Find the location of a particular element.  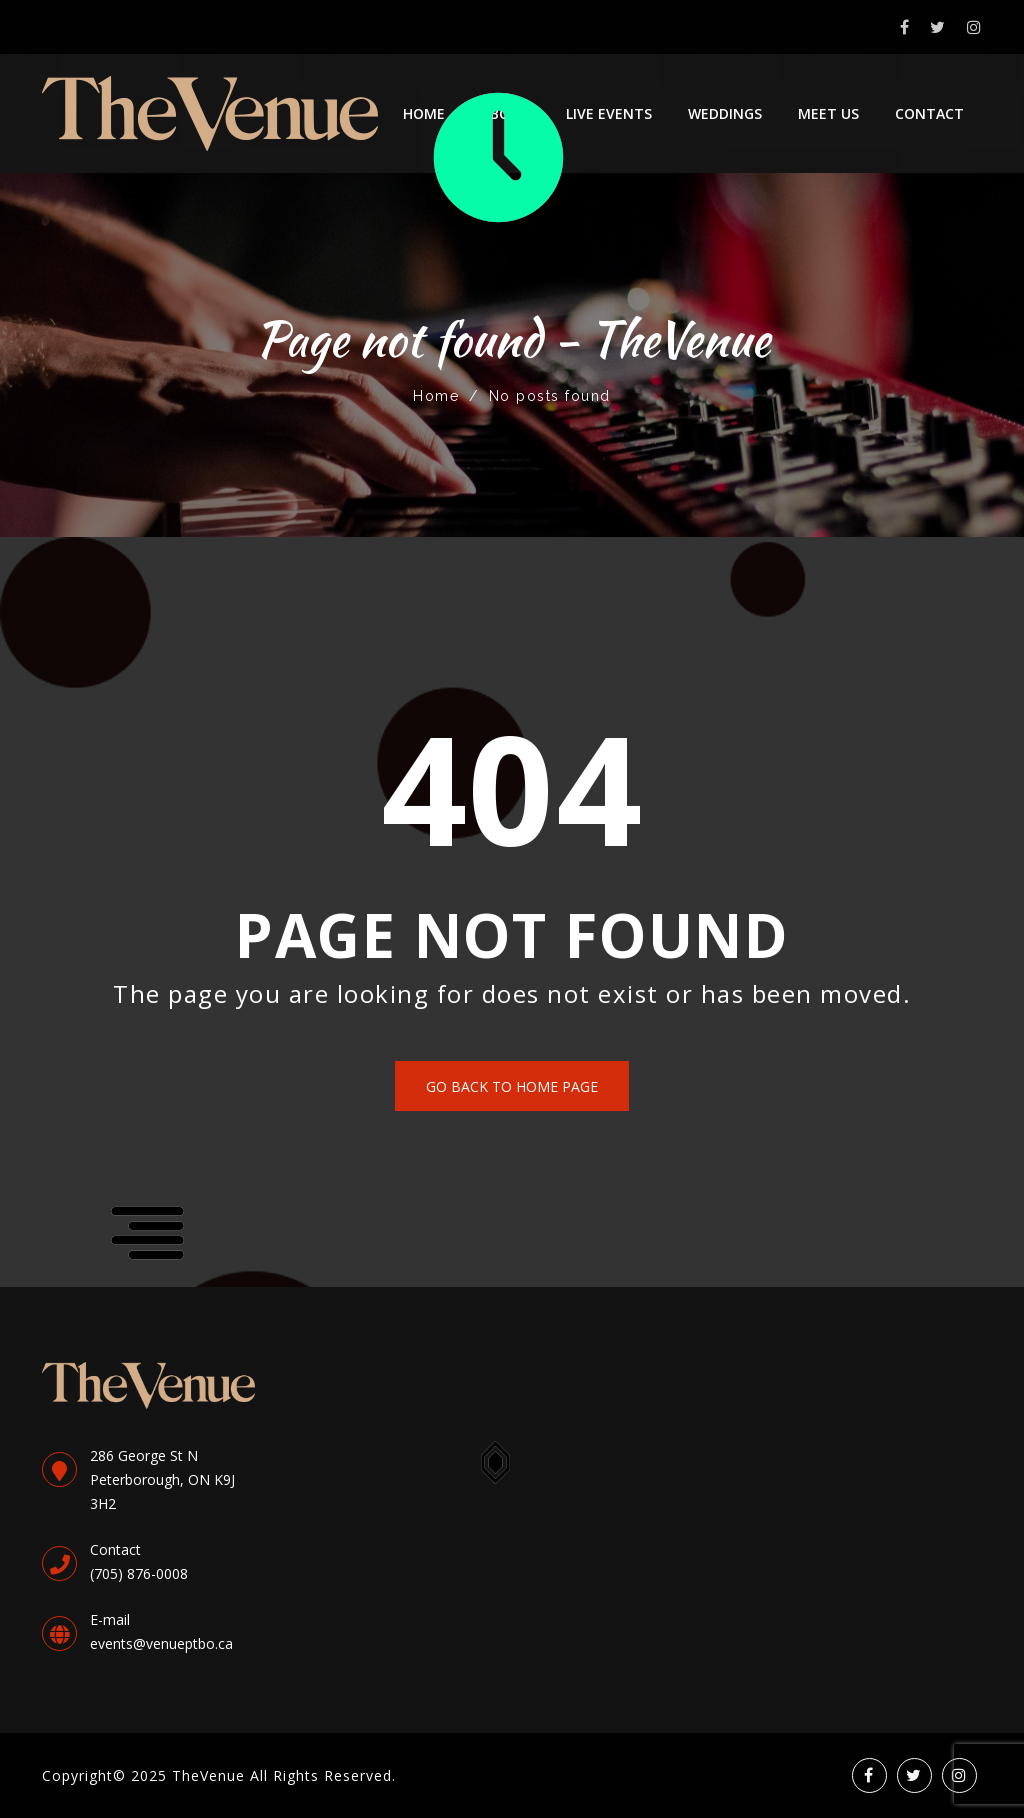

indicates a Discord server booster status is located at coordinates (495, 1462).